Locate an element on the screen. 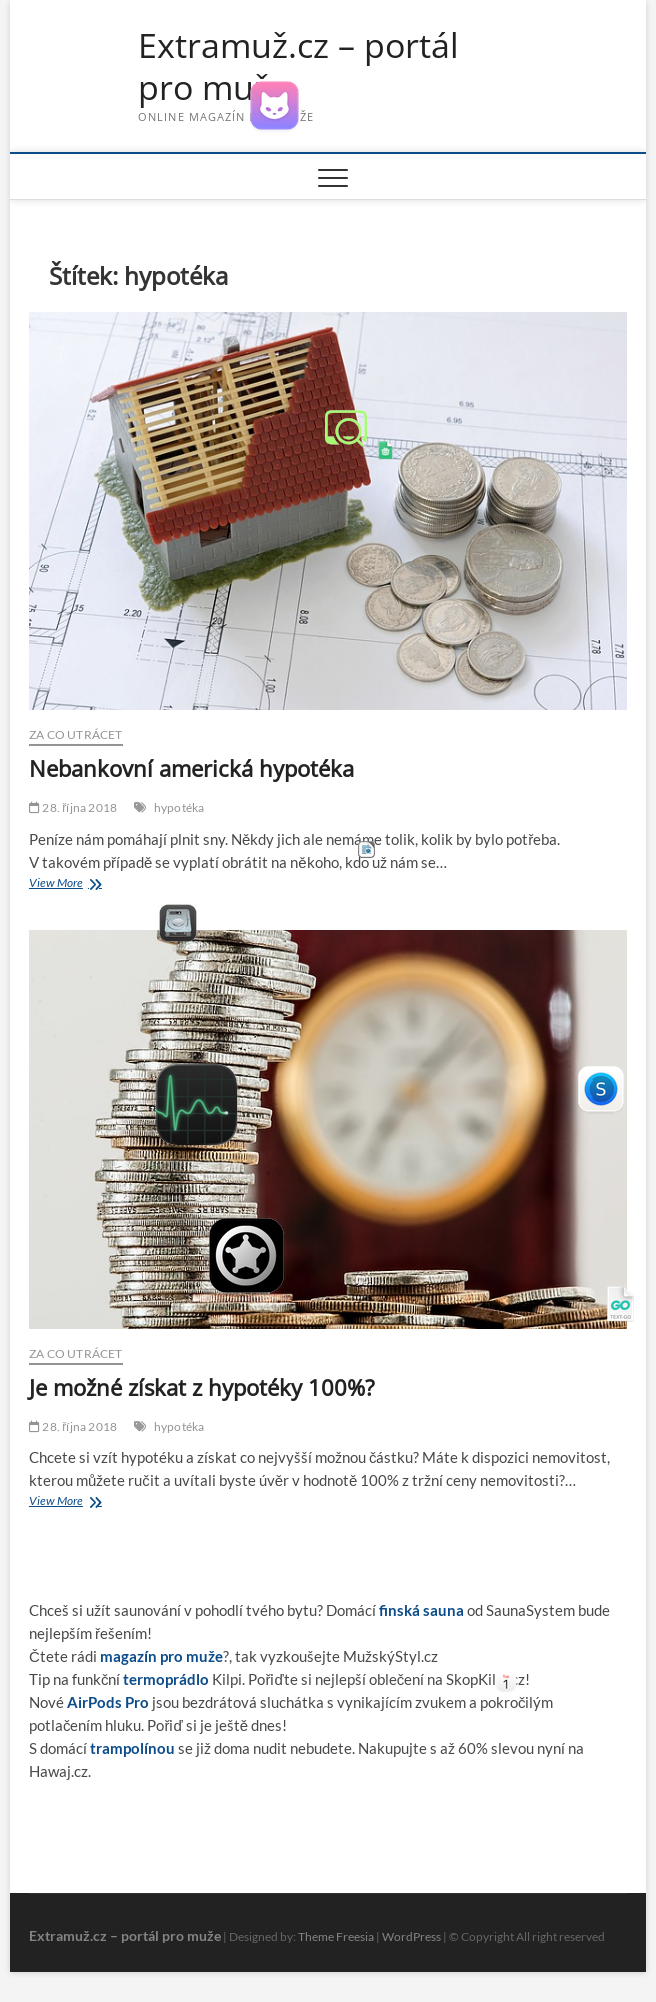  a go programming language source file is located at coordinates (620, 1304).